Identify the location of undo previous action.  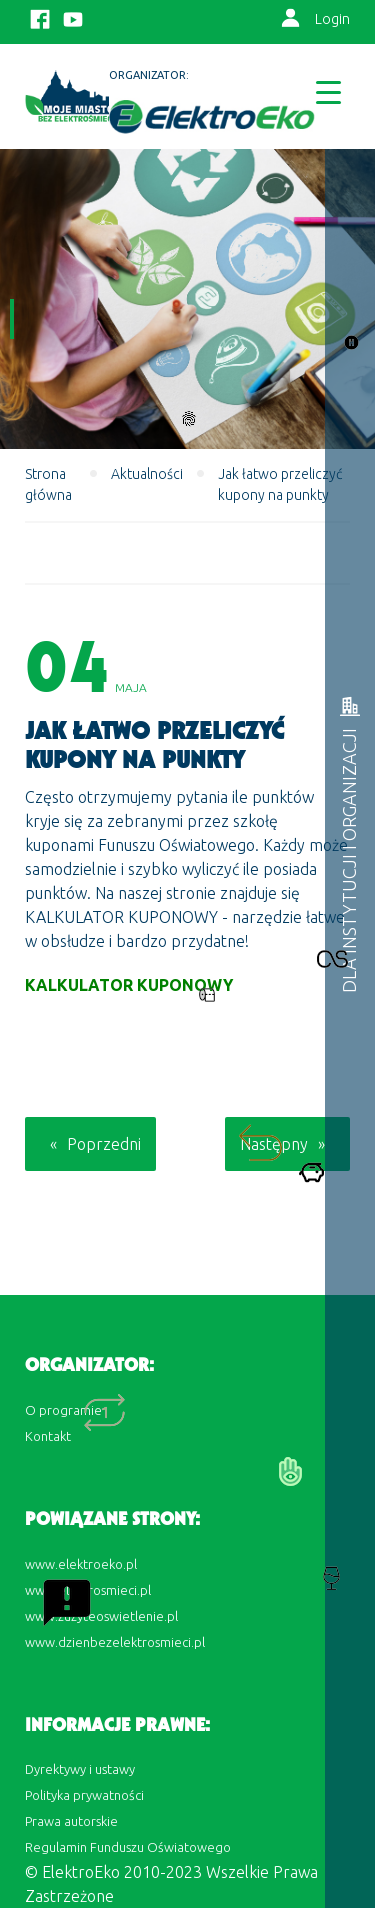
(260, 1144).